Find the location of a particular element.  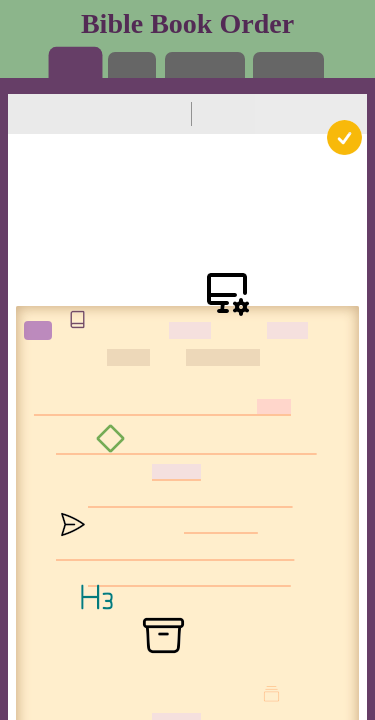

view stacked cards or layers is located at coordinates (271, 694).